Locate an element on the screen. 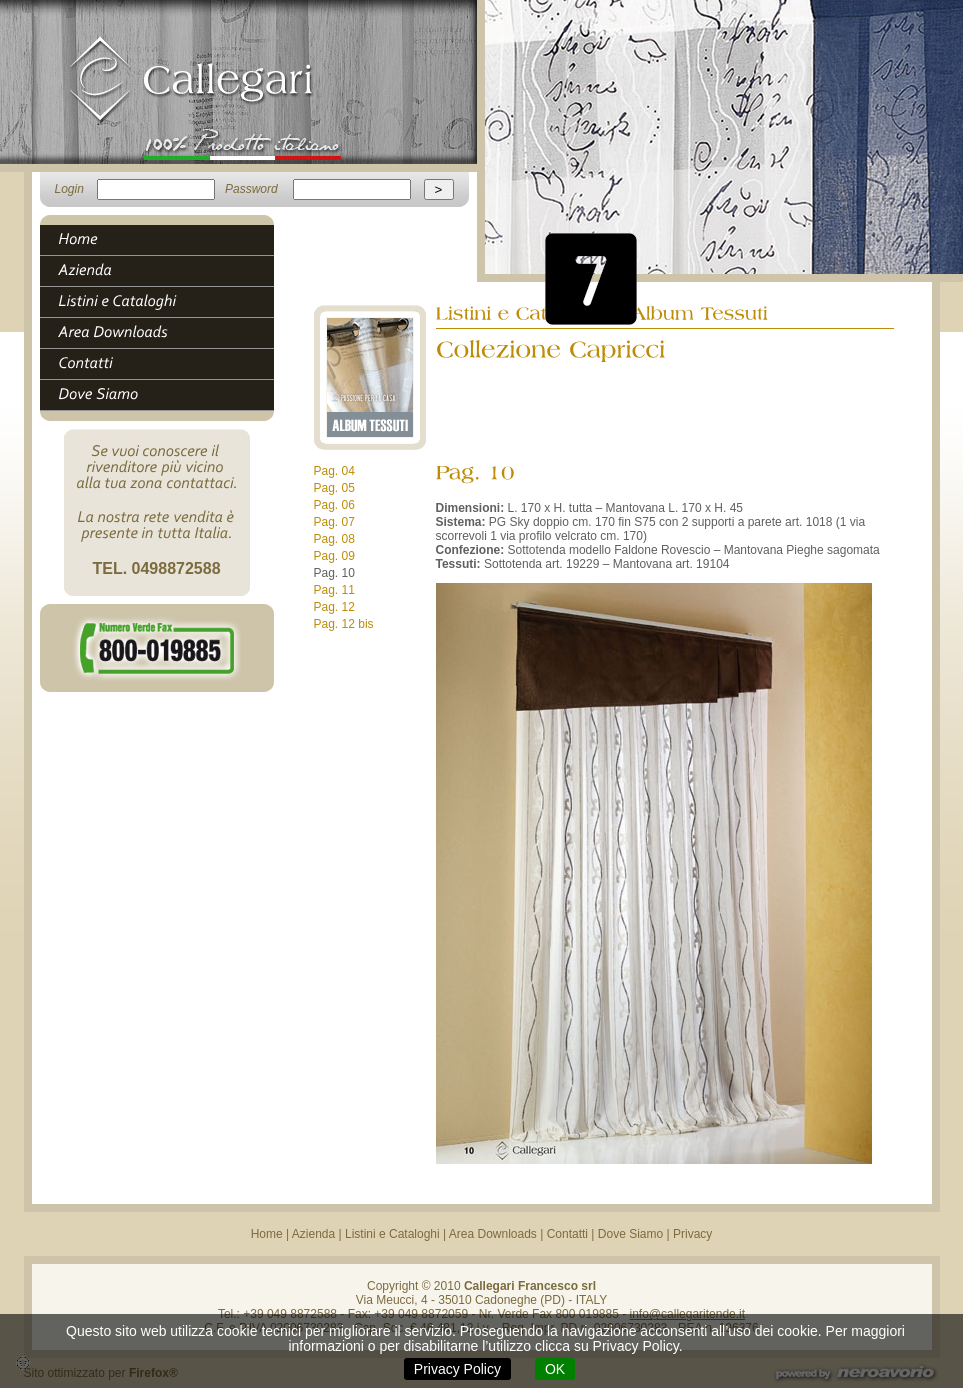  select or input the number seven is located at coordinates (591, 279).